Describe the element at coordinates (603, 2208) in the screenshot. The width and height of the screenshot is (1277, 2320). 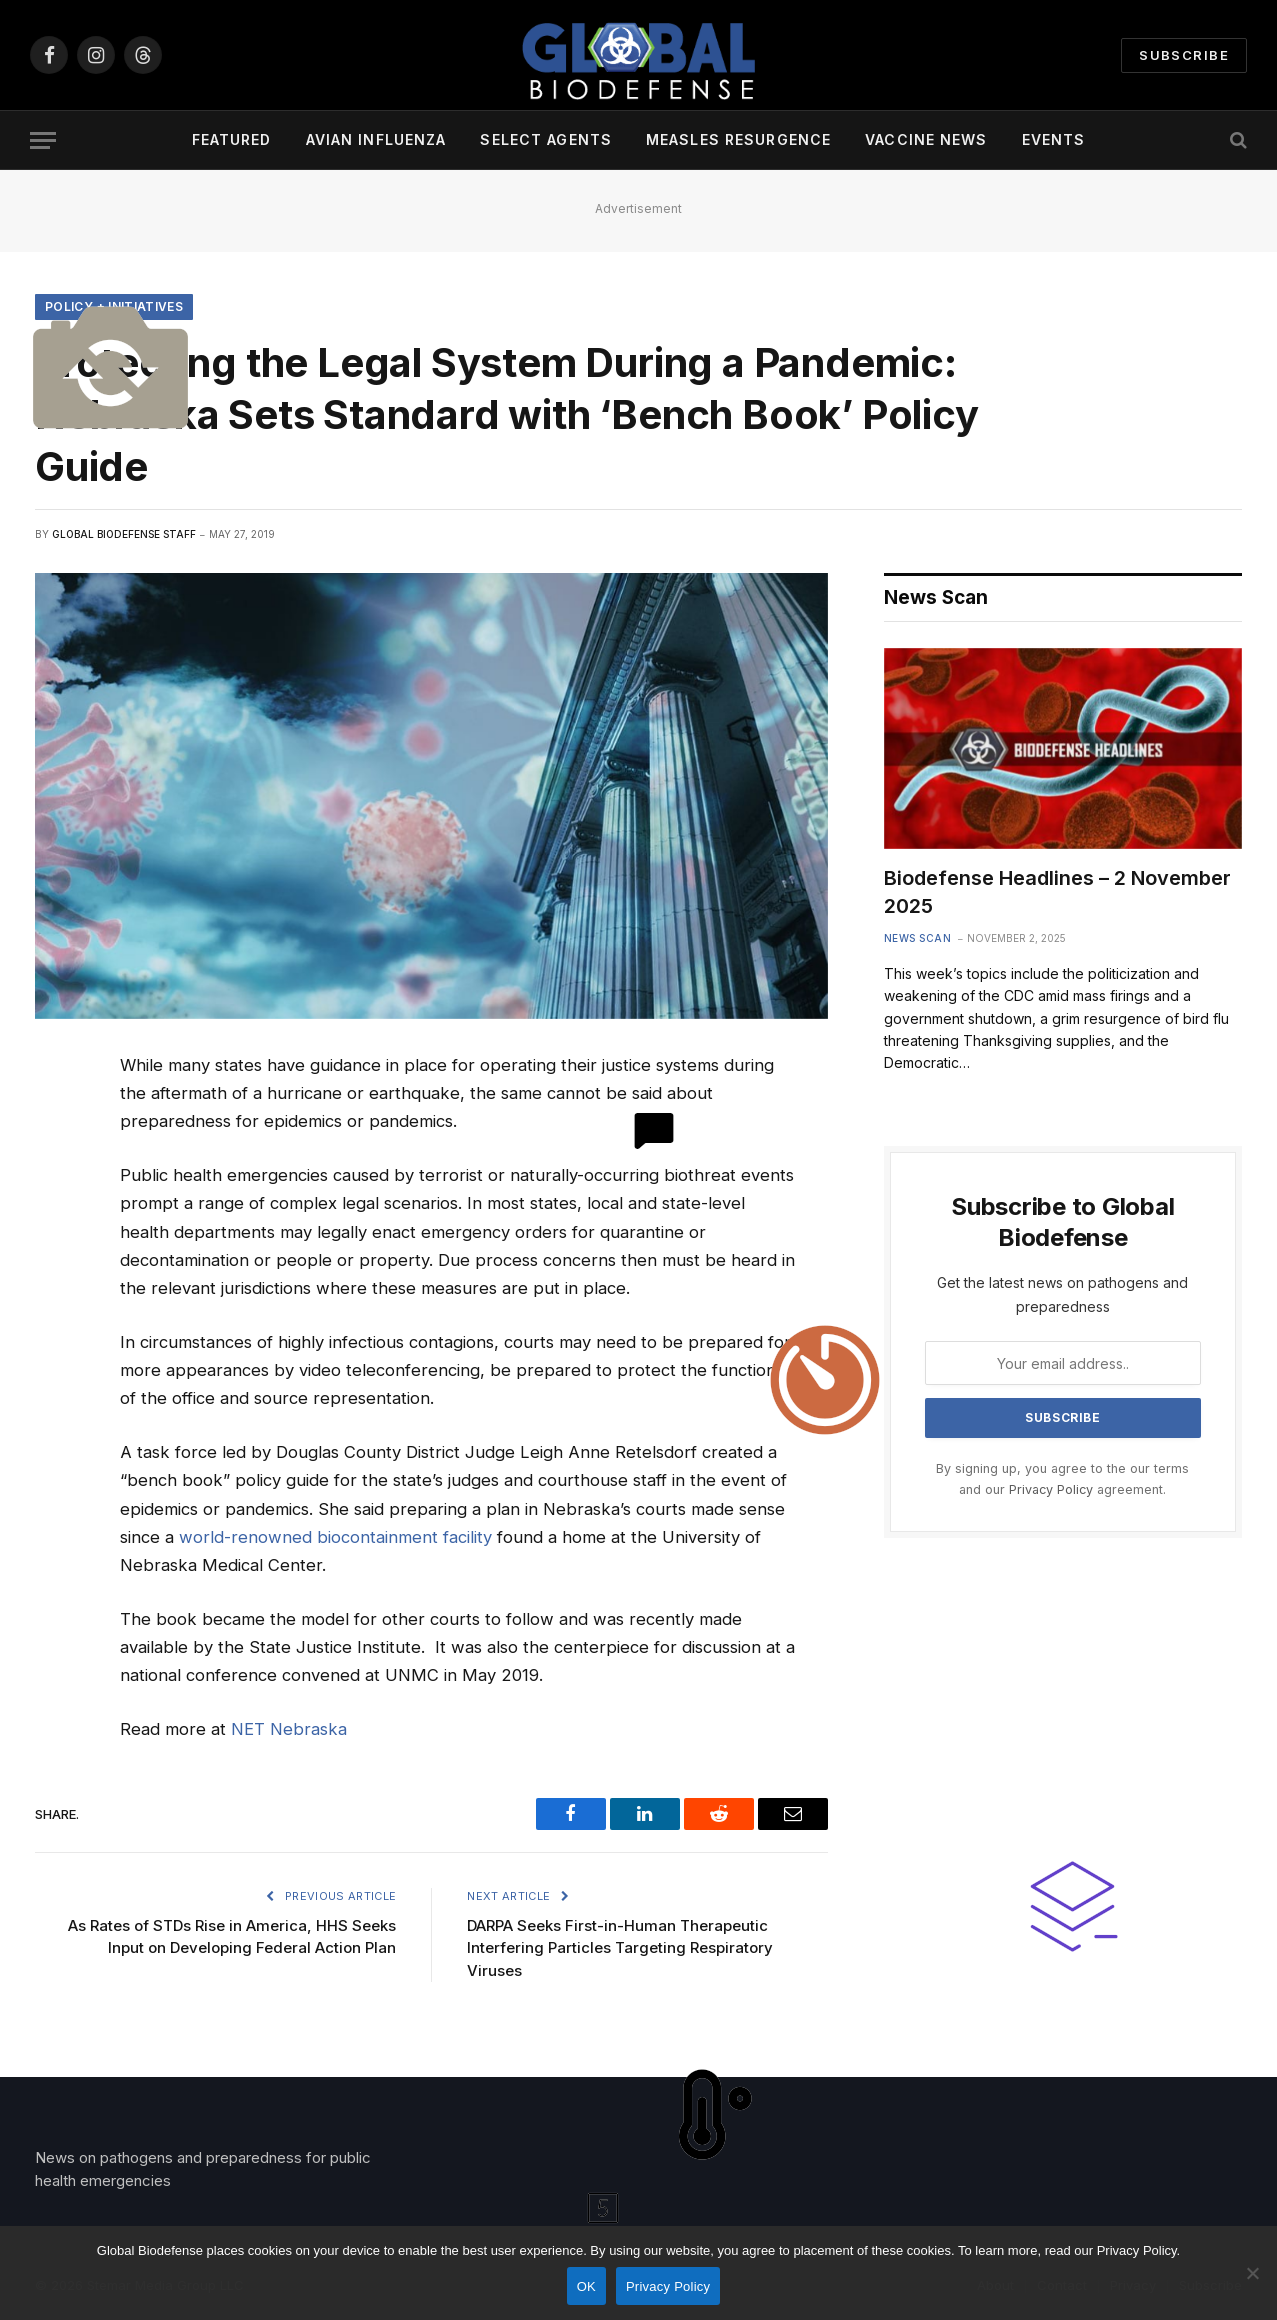
I see `select or navigate to item number five` at that location.